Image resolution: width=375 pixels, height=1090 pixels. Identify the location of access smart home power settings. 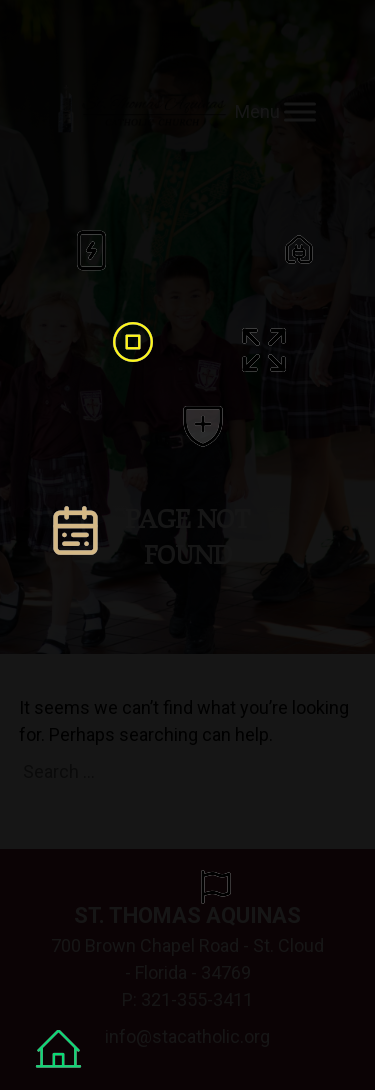
(299, 250).